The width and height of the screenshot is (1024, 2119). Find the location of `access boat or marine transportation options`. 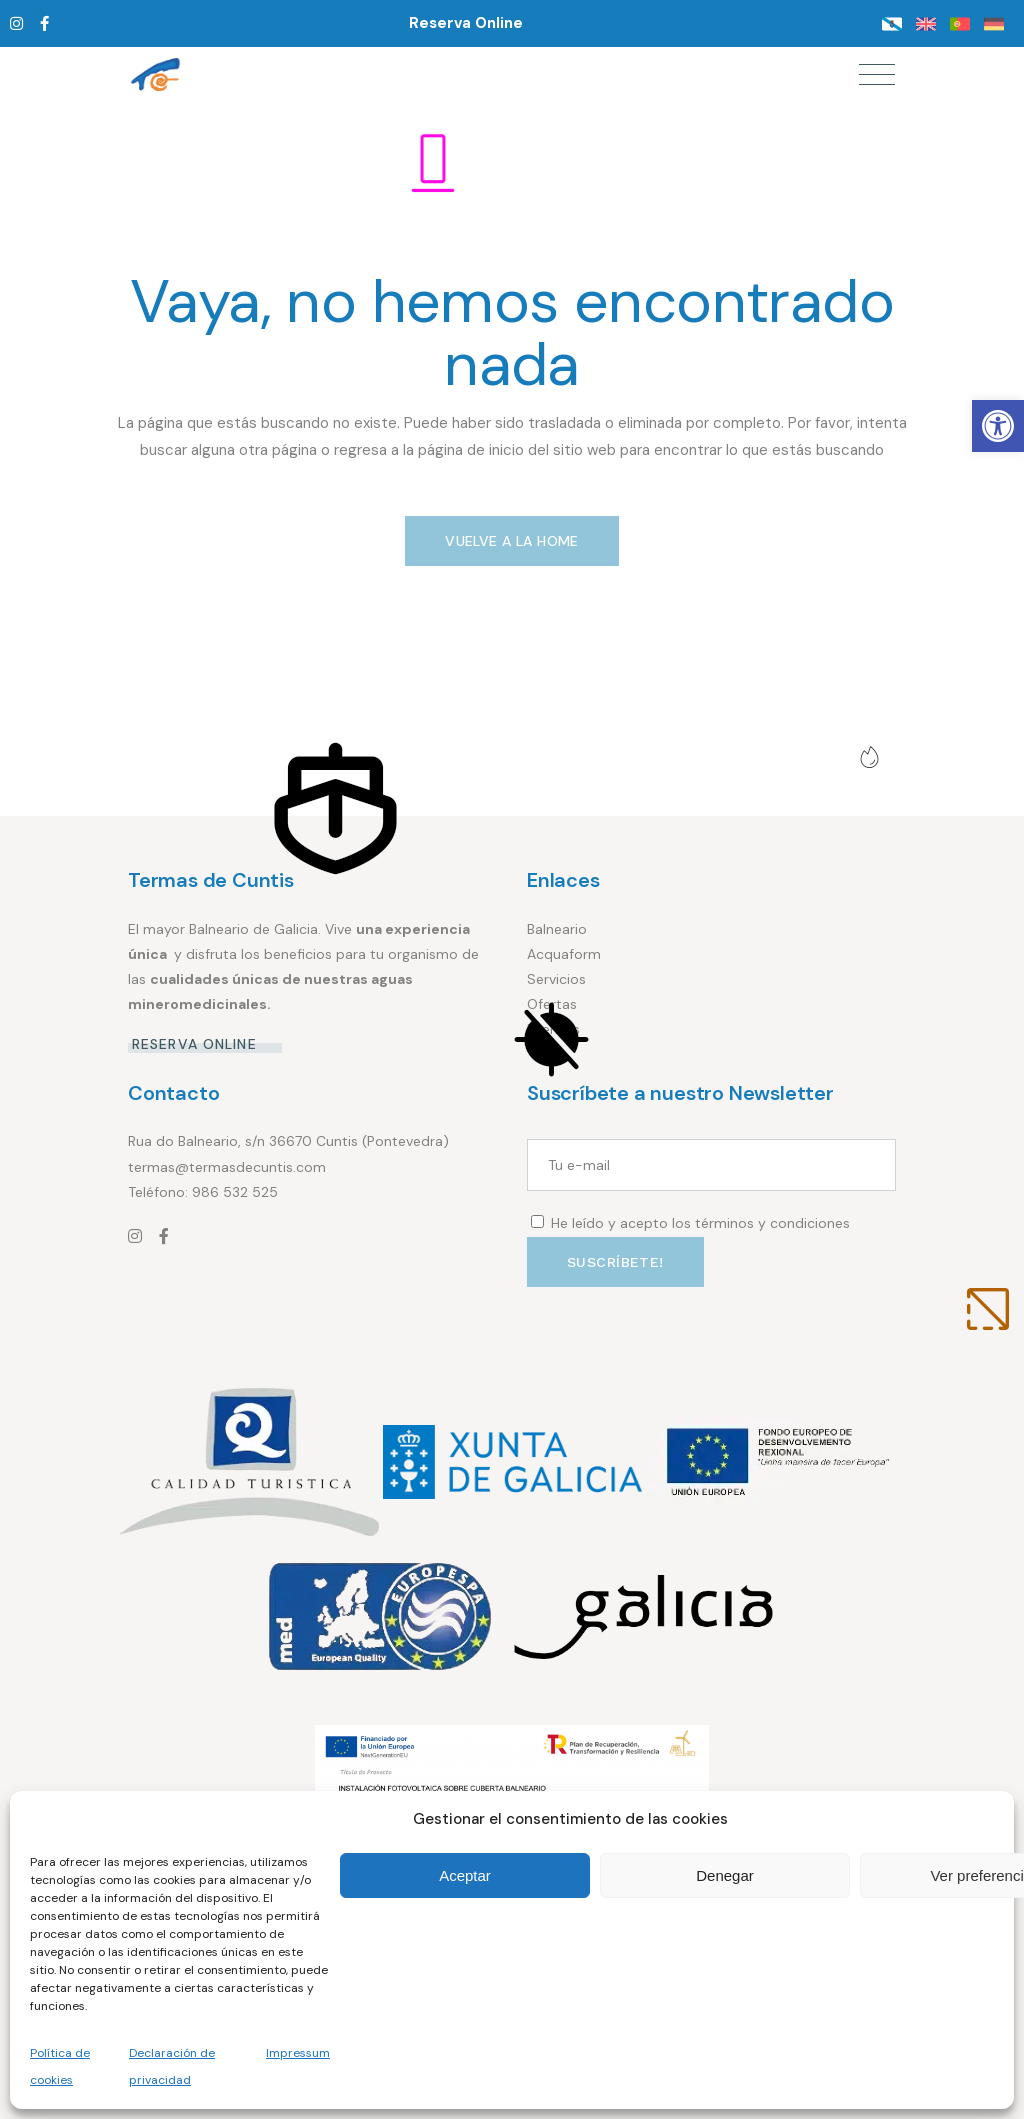

access boat or marine transportation options is located at coordinates (335, 808).